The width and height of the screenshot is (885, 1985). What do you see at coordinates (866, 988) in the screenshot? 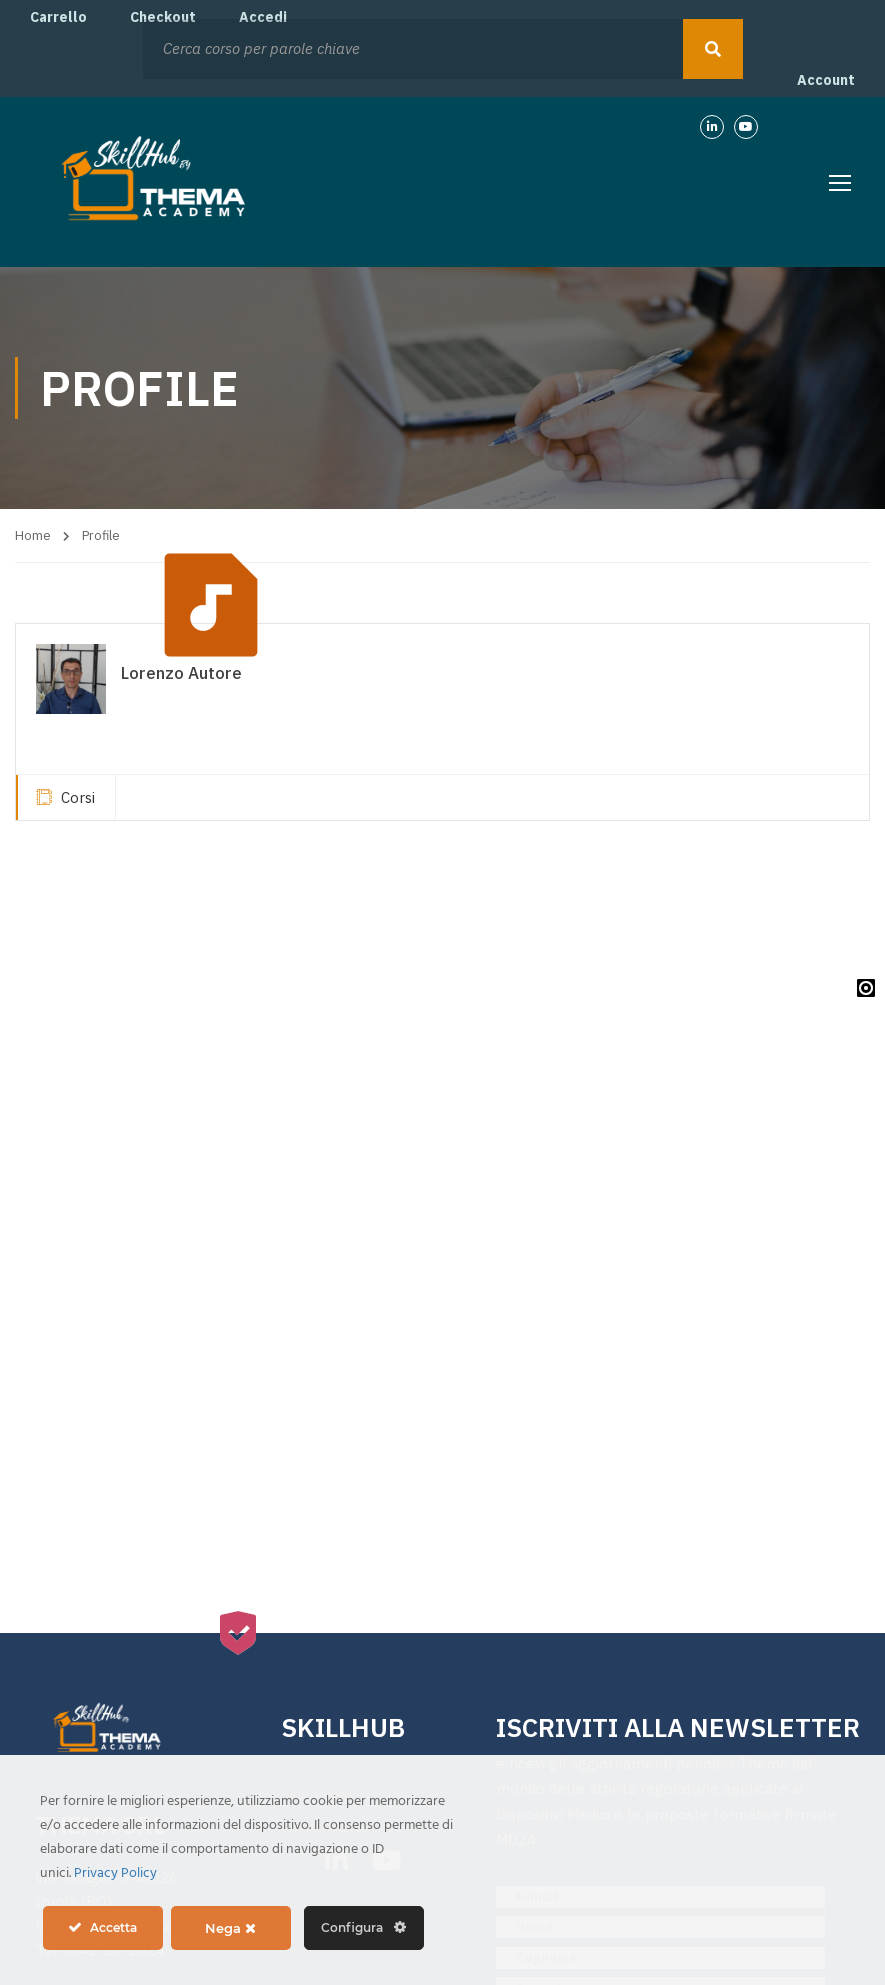
I see `adjust speaker or audio output settings` at bounding box center [866, 988].